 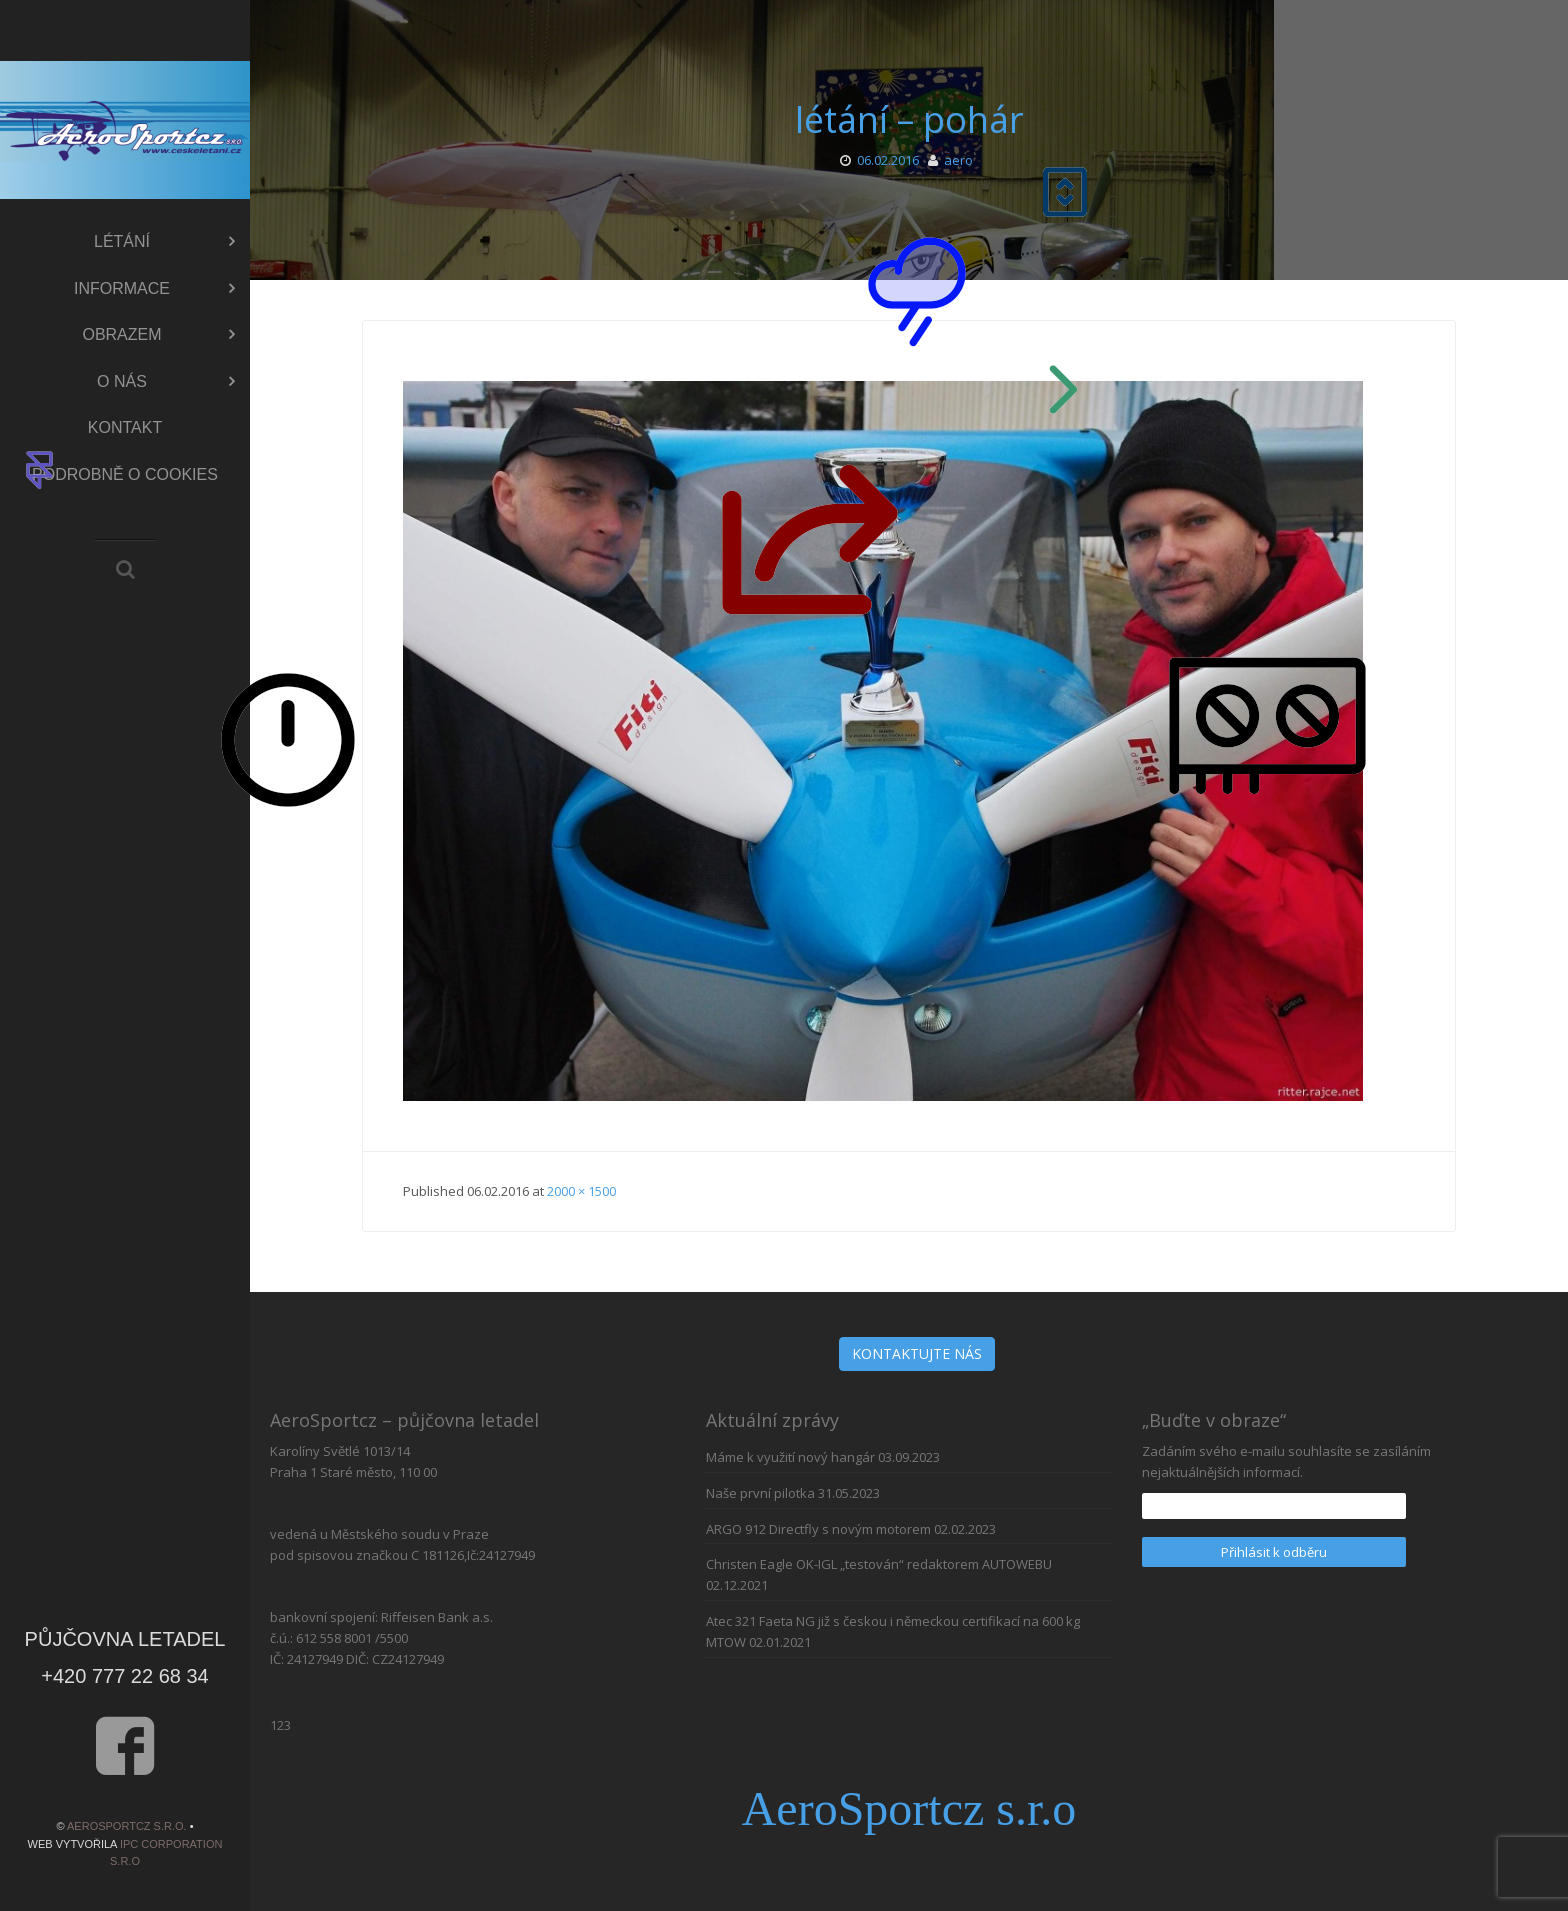 I want to click on share this content, so click(x=810, y=533).